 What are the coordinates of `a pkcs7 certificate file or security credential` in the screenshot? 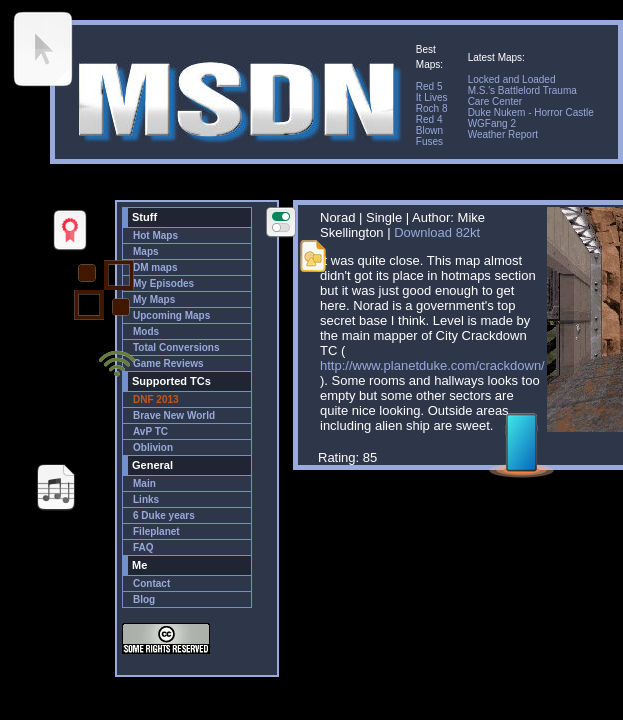 It's located at (70, 230).